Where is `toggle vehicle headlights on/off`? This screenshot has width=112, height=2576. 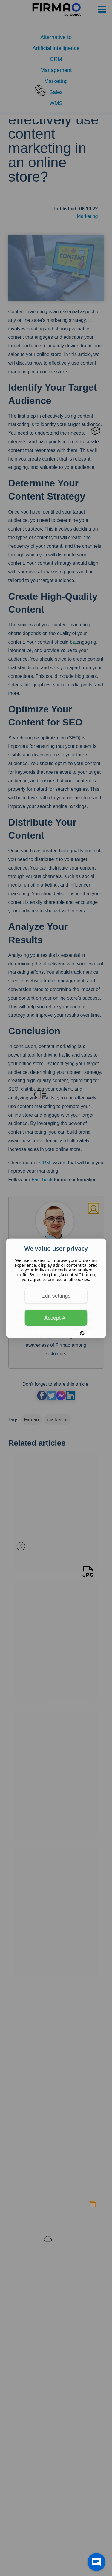
toggle vehicle headlights on/off is located at coordinates (40, 1094).